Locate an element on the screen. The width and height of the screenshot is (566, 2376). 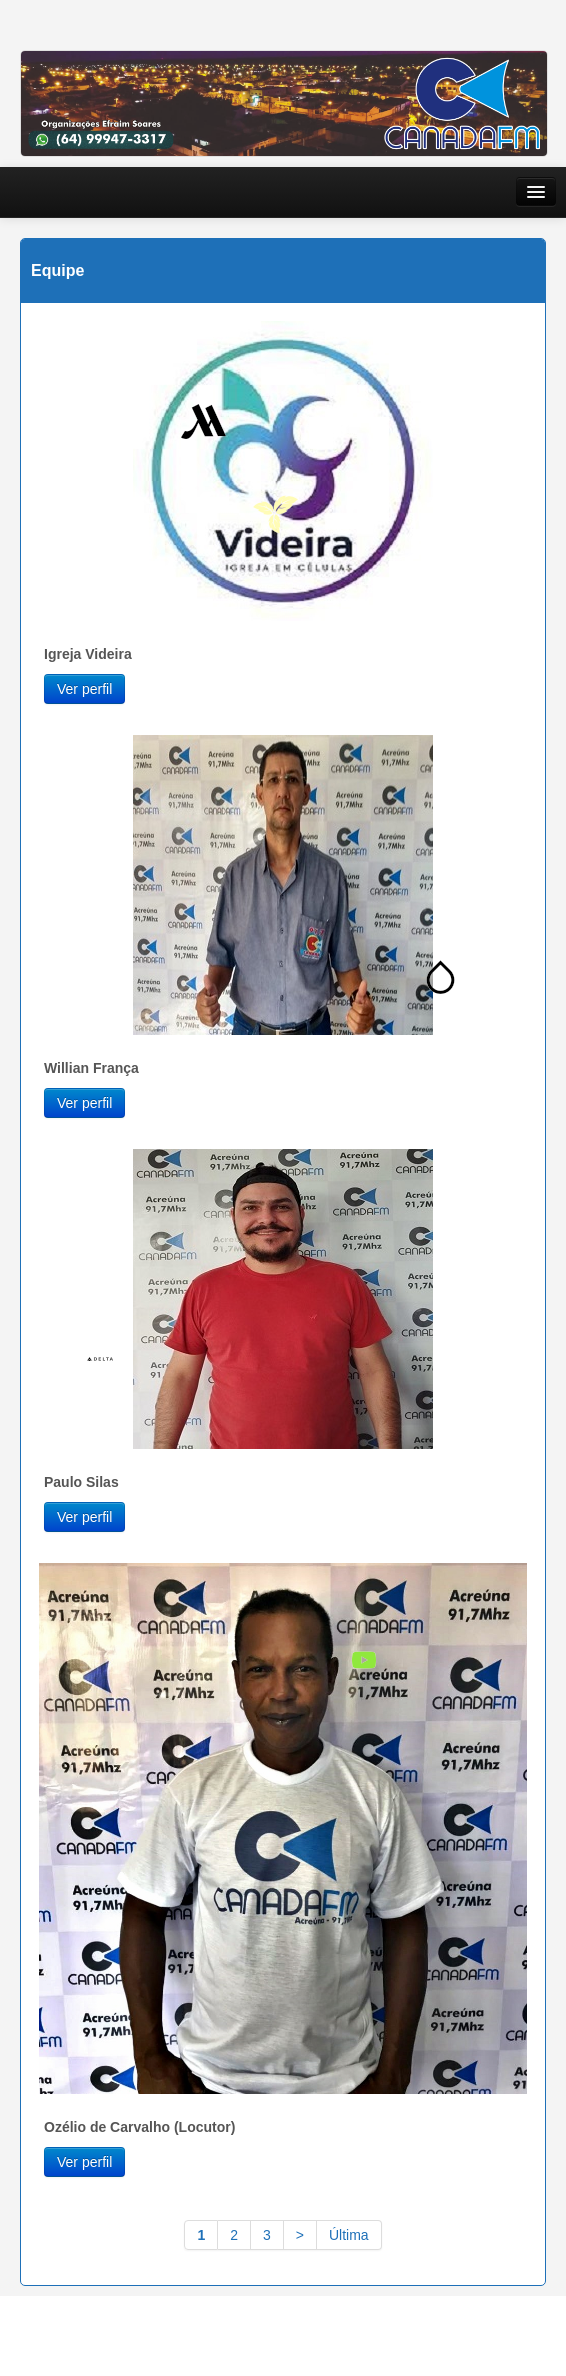
open the Marriott hotel booking app is located at coordinates (203, 421).